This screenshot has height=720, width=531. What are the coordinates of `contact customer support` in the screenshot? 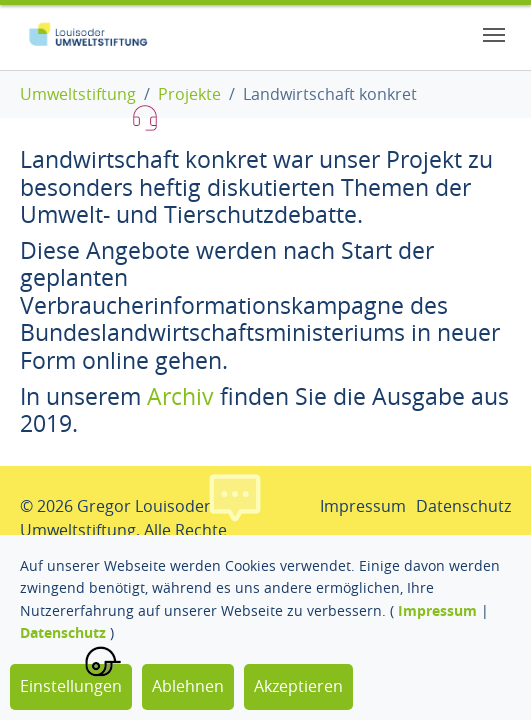 It's located at (145, 117).